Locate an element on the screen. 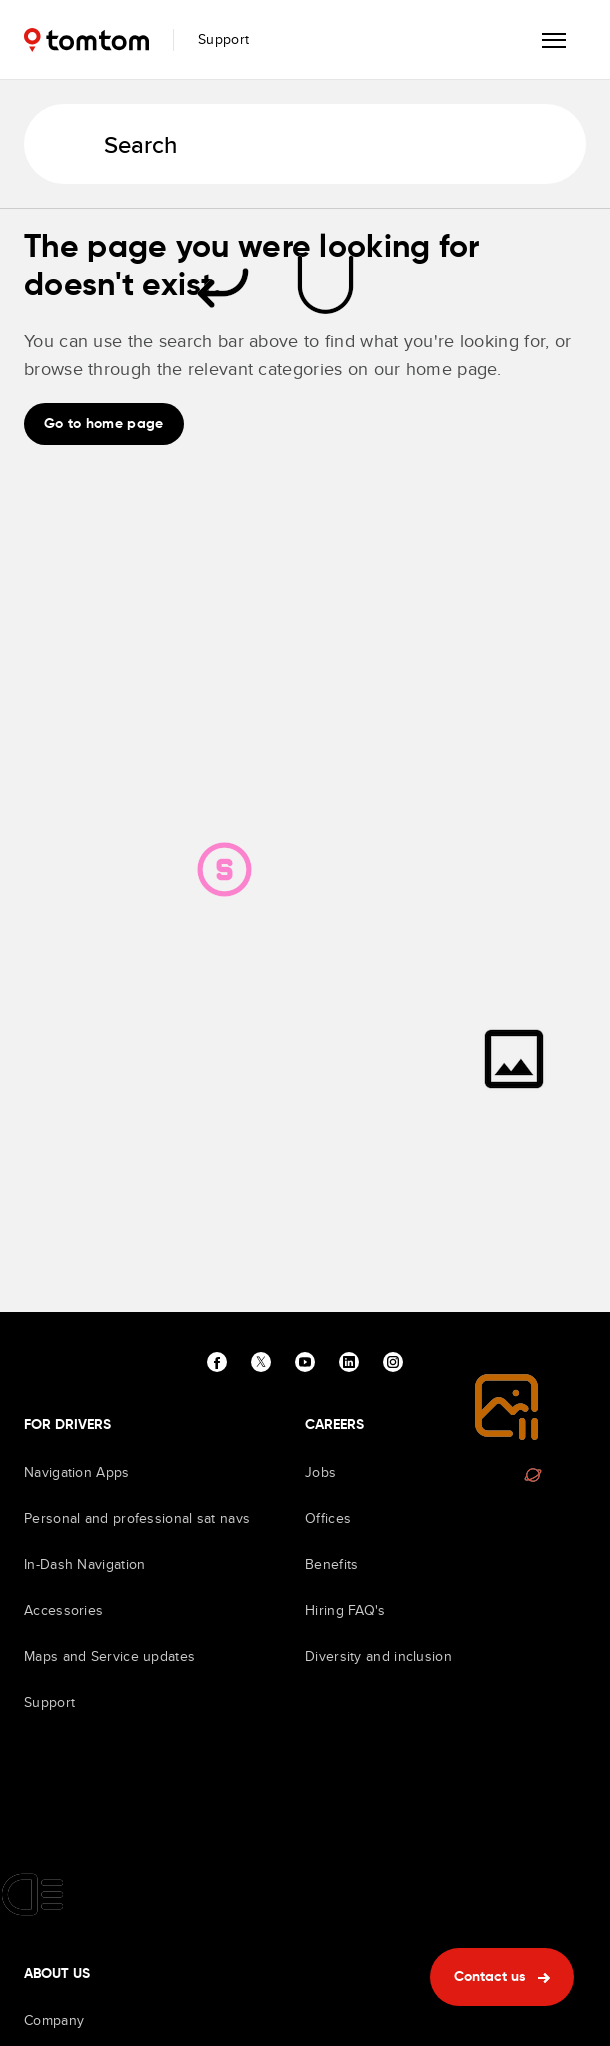 This screenshot has height=2046, width=610. pause photo slideshow or gallery playback is located at coordinates (506, 1405).